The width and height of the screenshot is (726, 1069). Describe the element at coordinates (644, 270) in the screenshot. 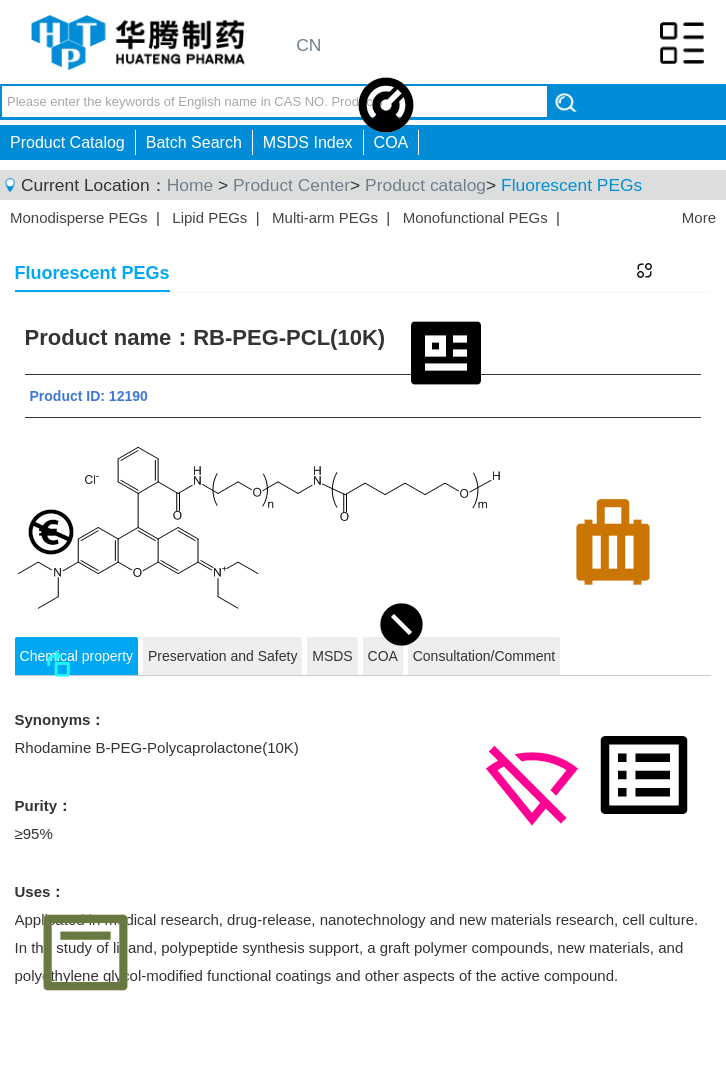

I see `exchange or convert currency` at that location.